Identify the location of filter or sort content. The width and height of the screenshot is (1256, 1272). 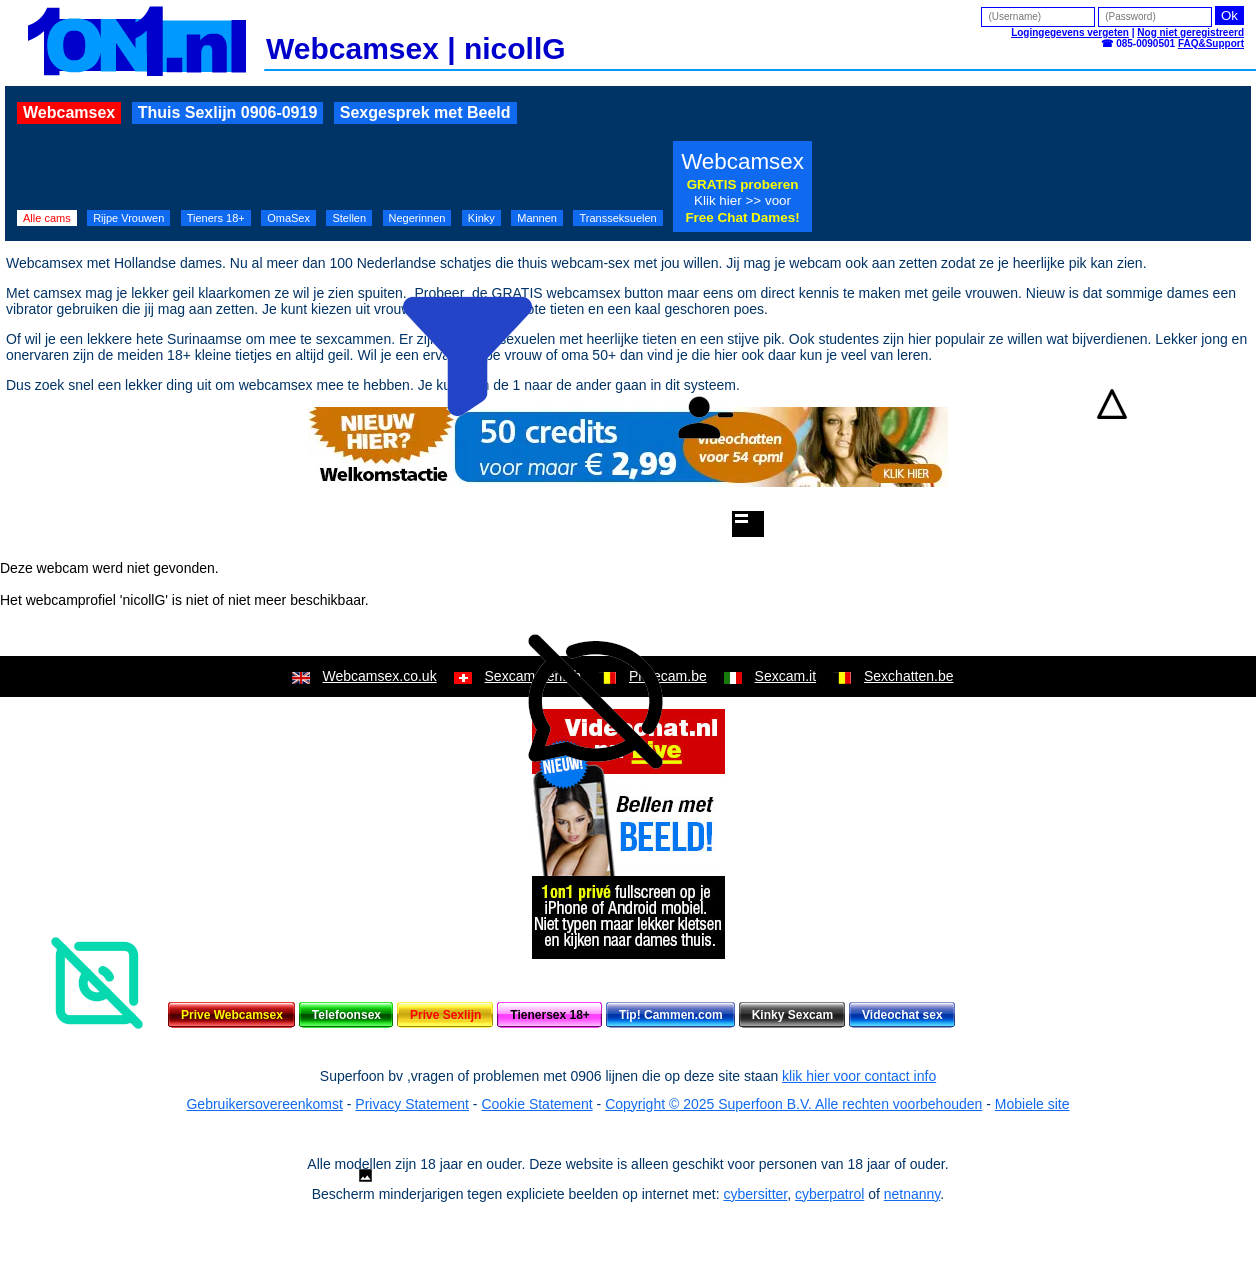
(467, 351).